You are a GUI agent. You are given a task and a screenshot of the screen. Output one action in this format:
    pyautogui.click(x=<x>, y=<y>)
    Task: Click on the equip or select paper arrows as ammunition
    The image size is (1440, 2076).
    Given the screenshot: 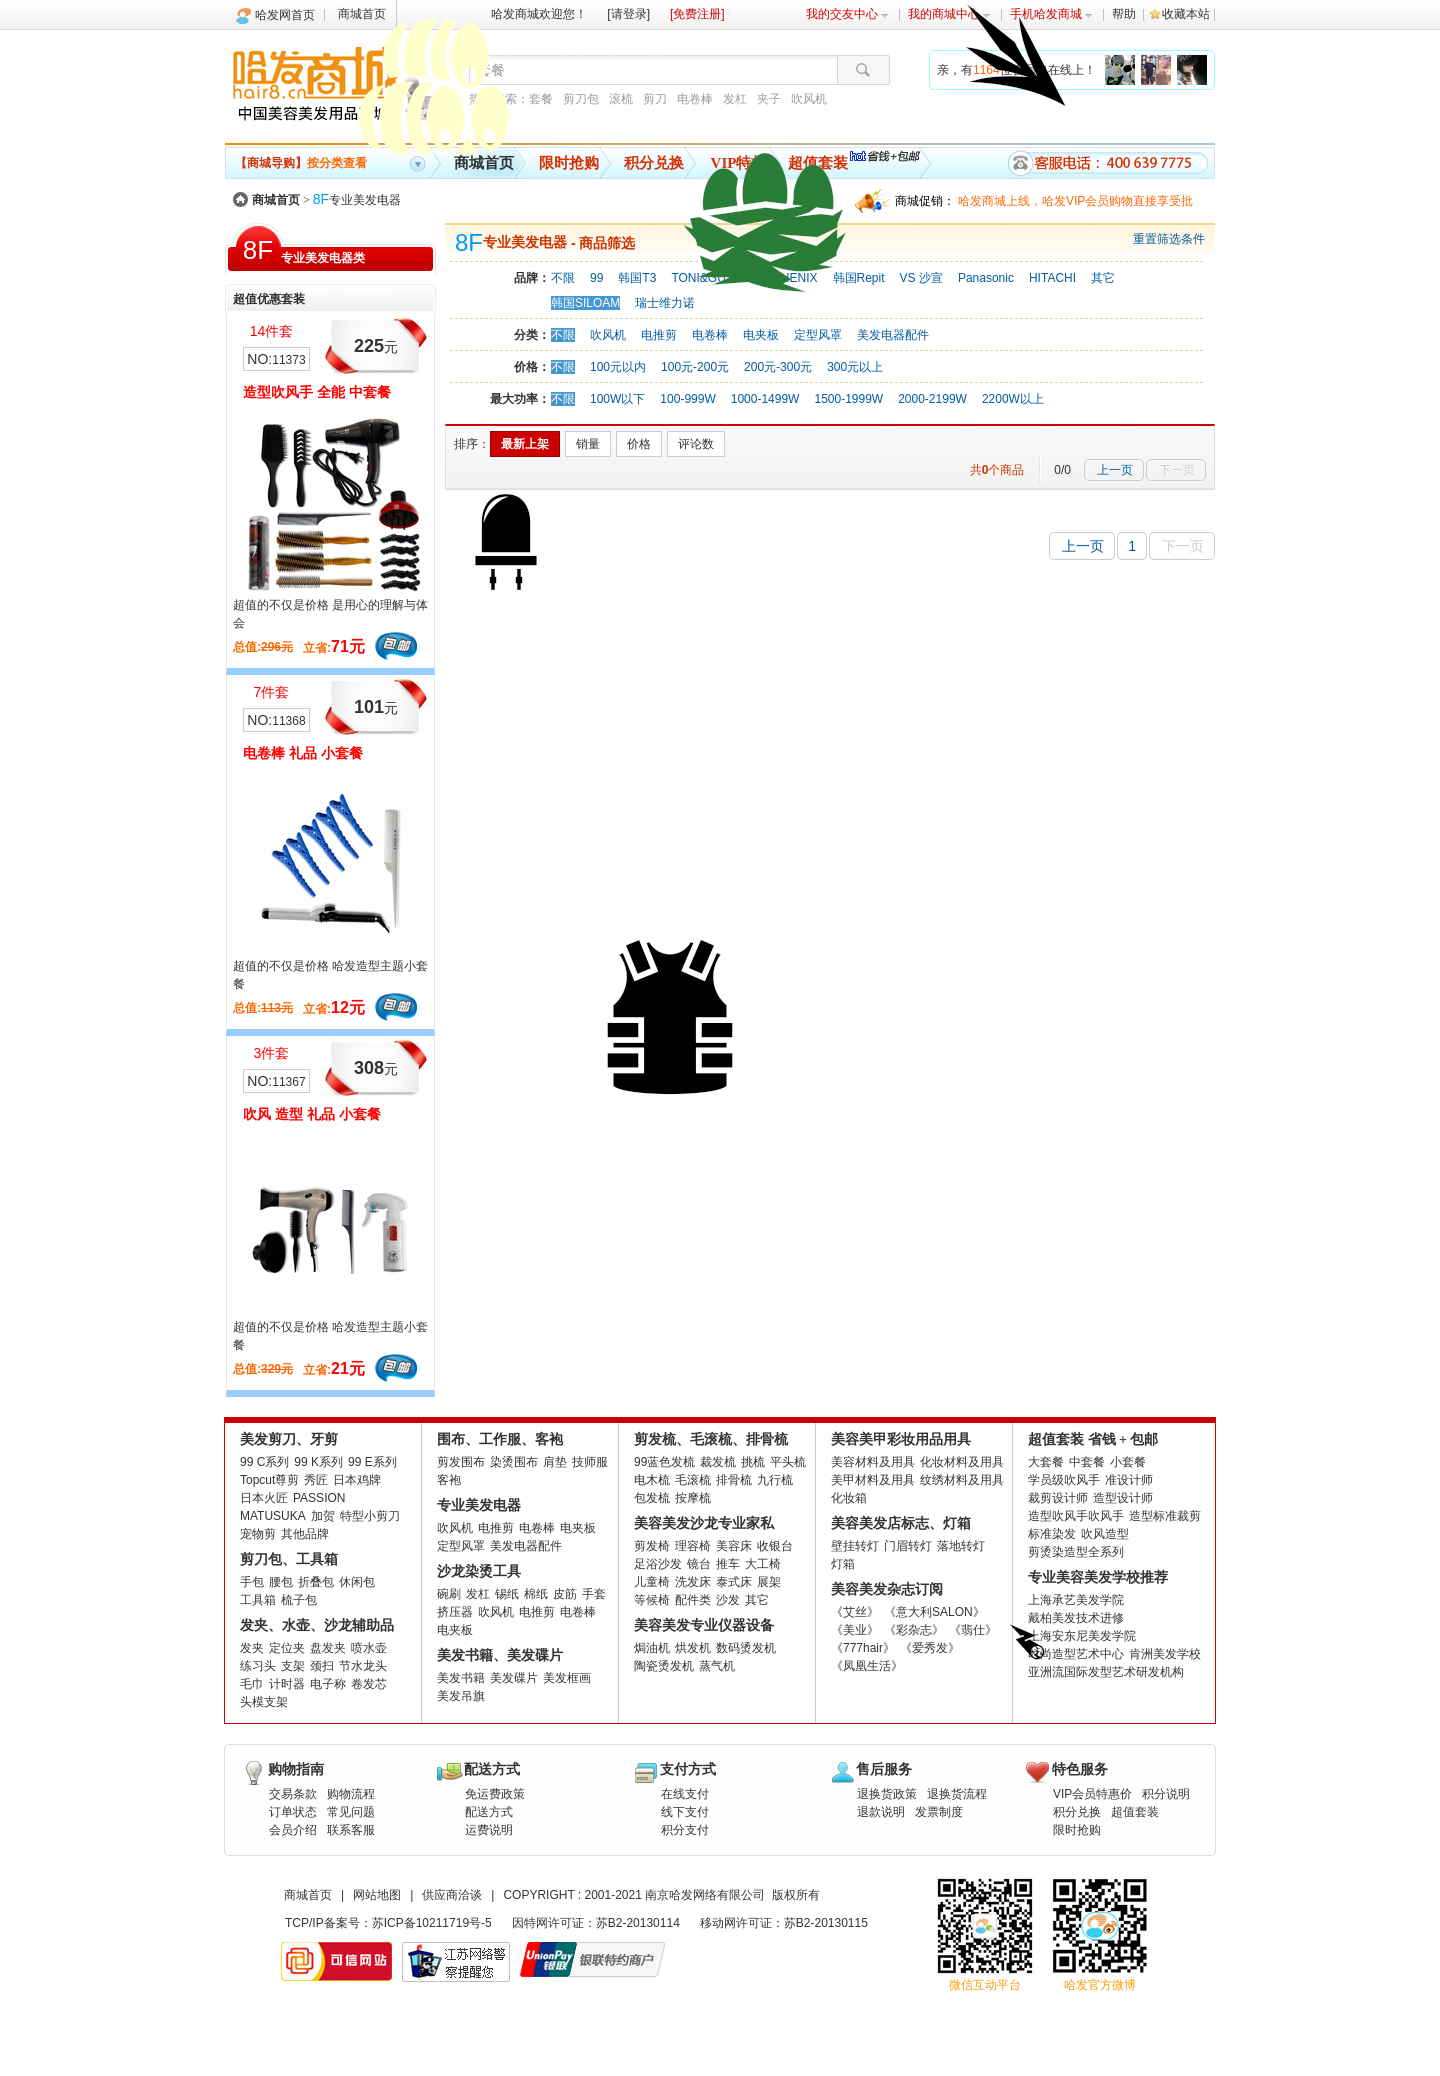 What is the action you would take?
    pyautogui.click(x=1014, y=54)
    